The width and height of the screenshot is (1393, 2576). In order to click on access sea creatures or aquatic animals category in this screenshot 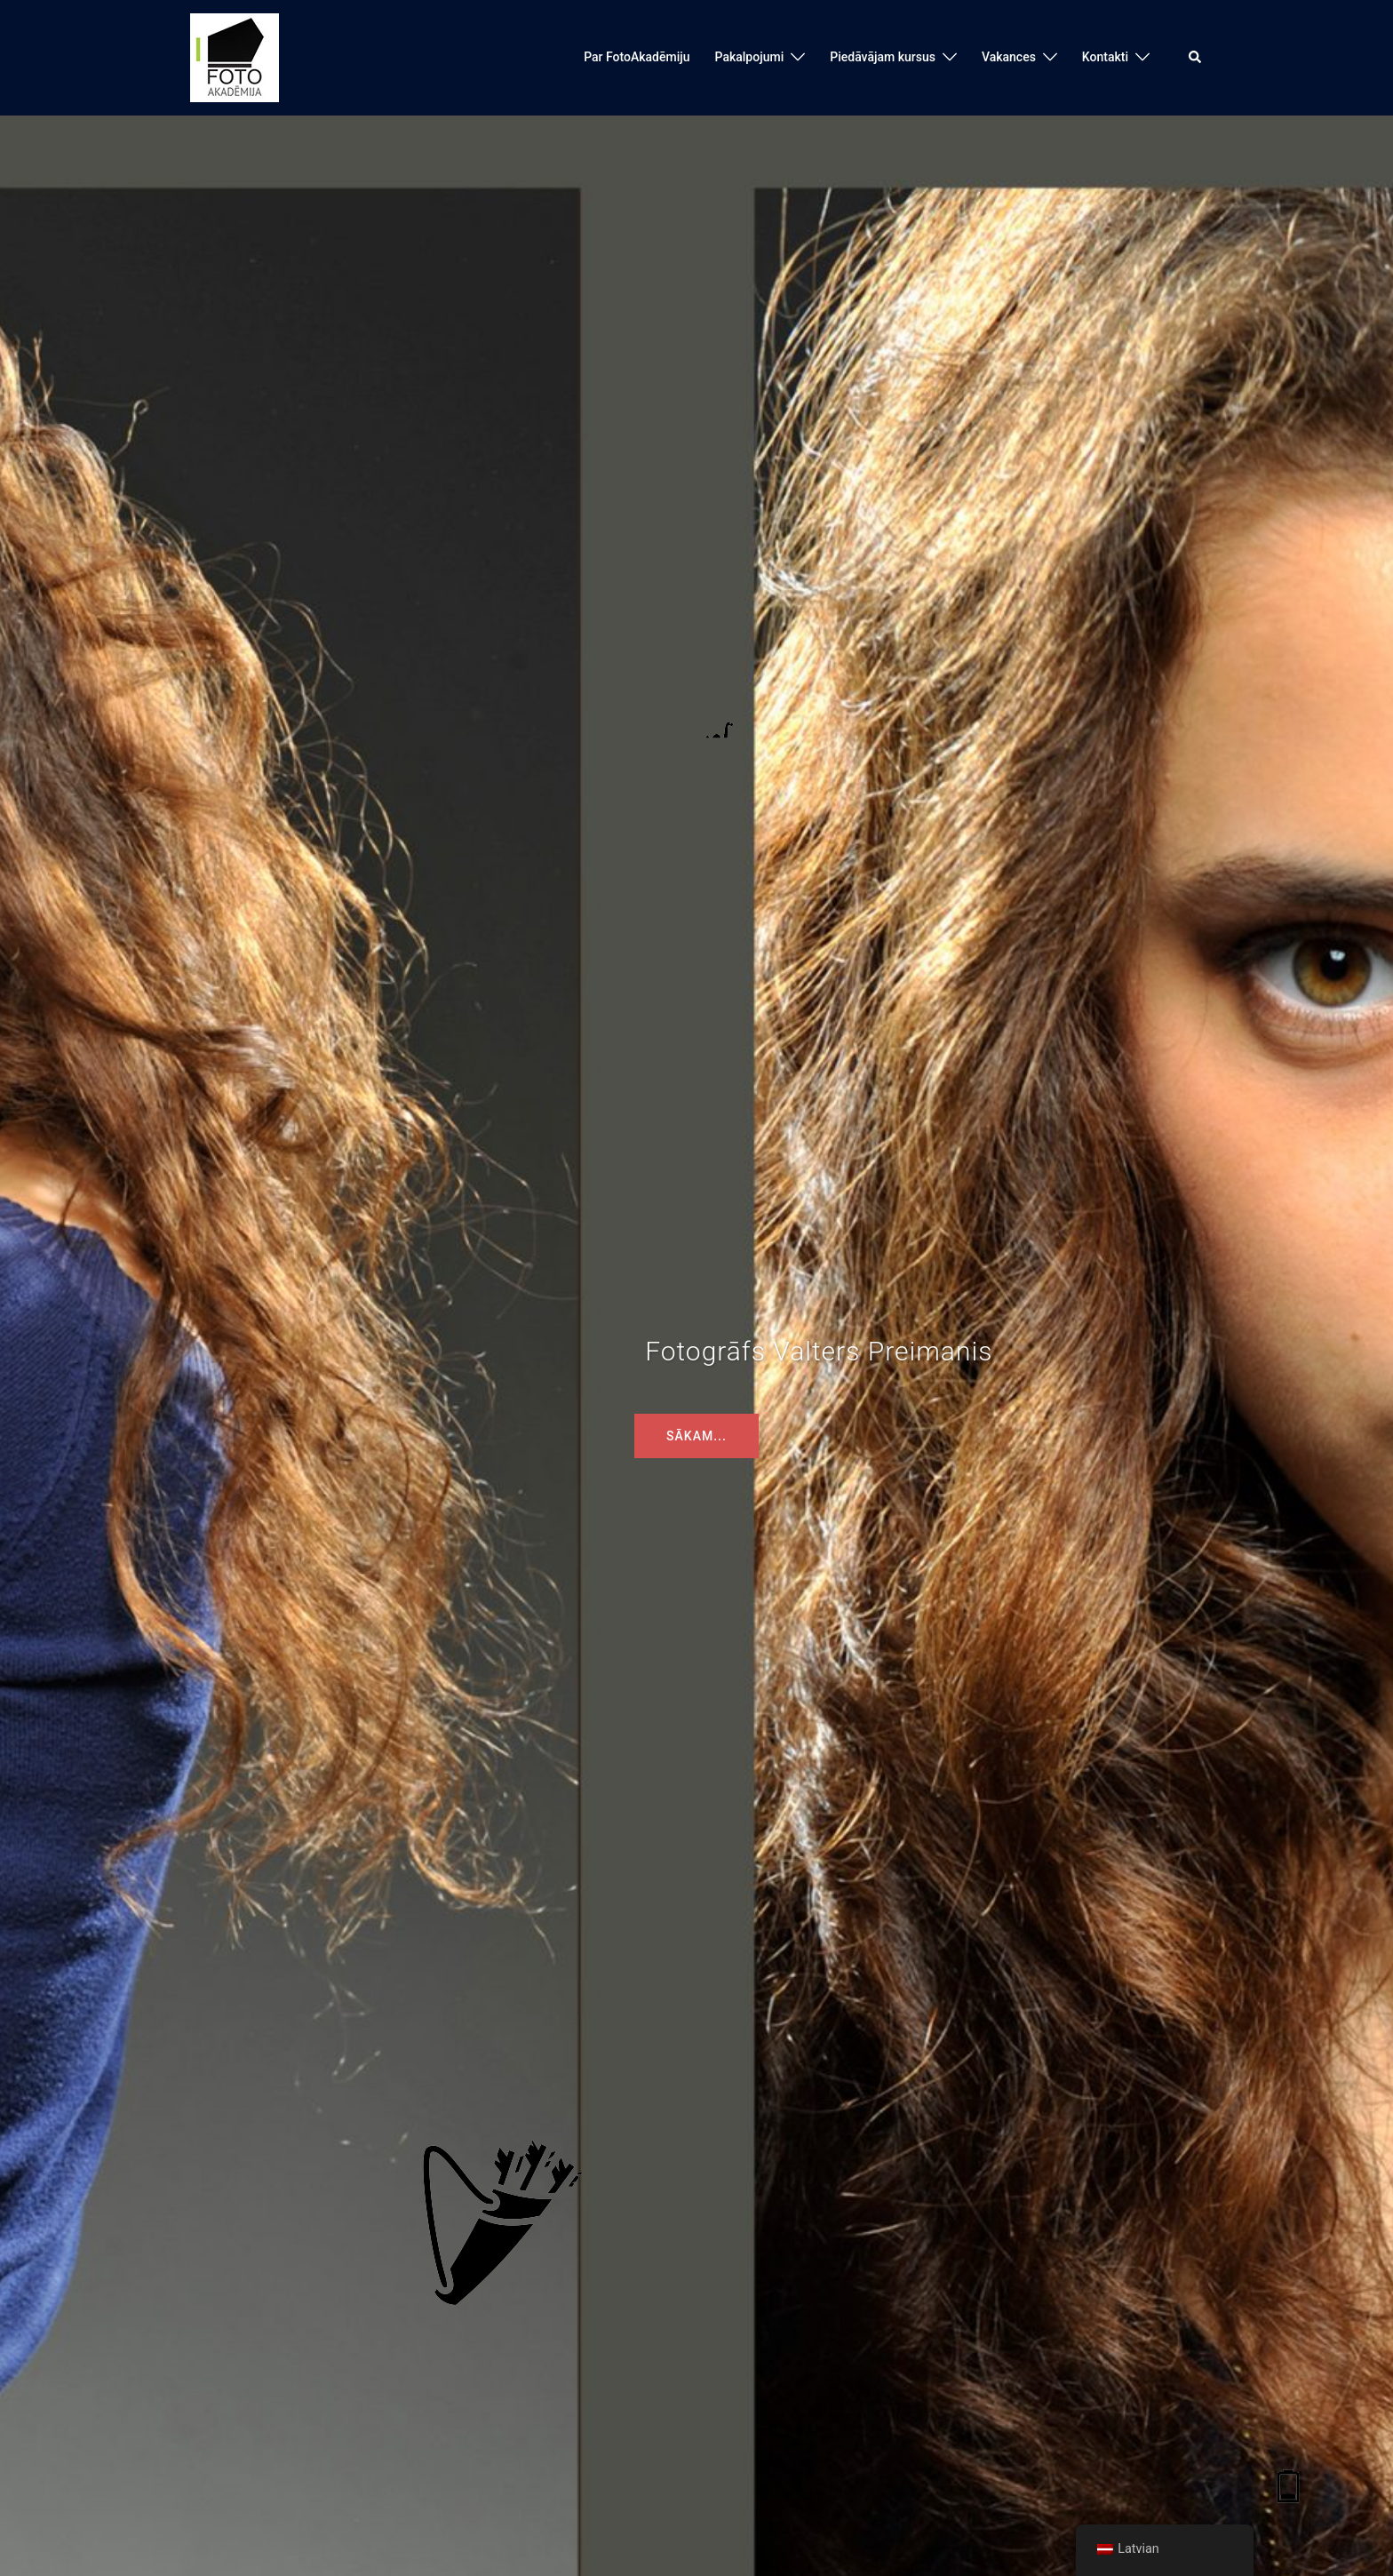, I will do `click(719, 730)`.